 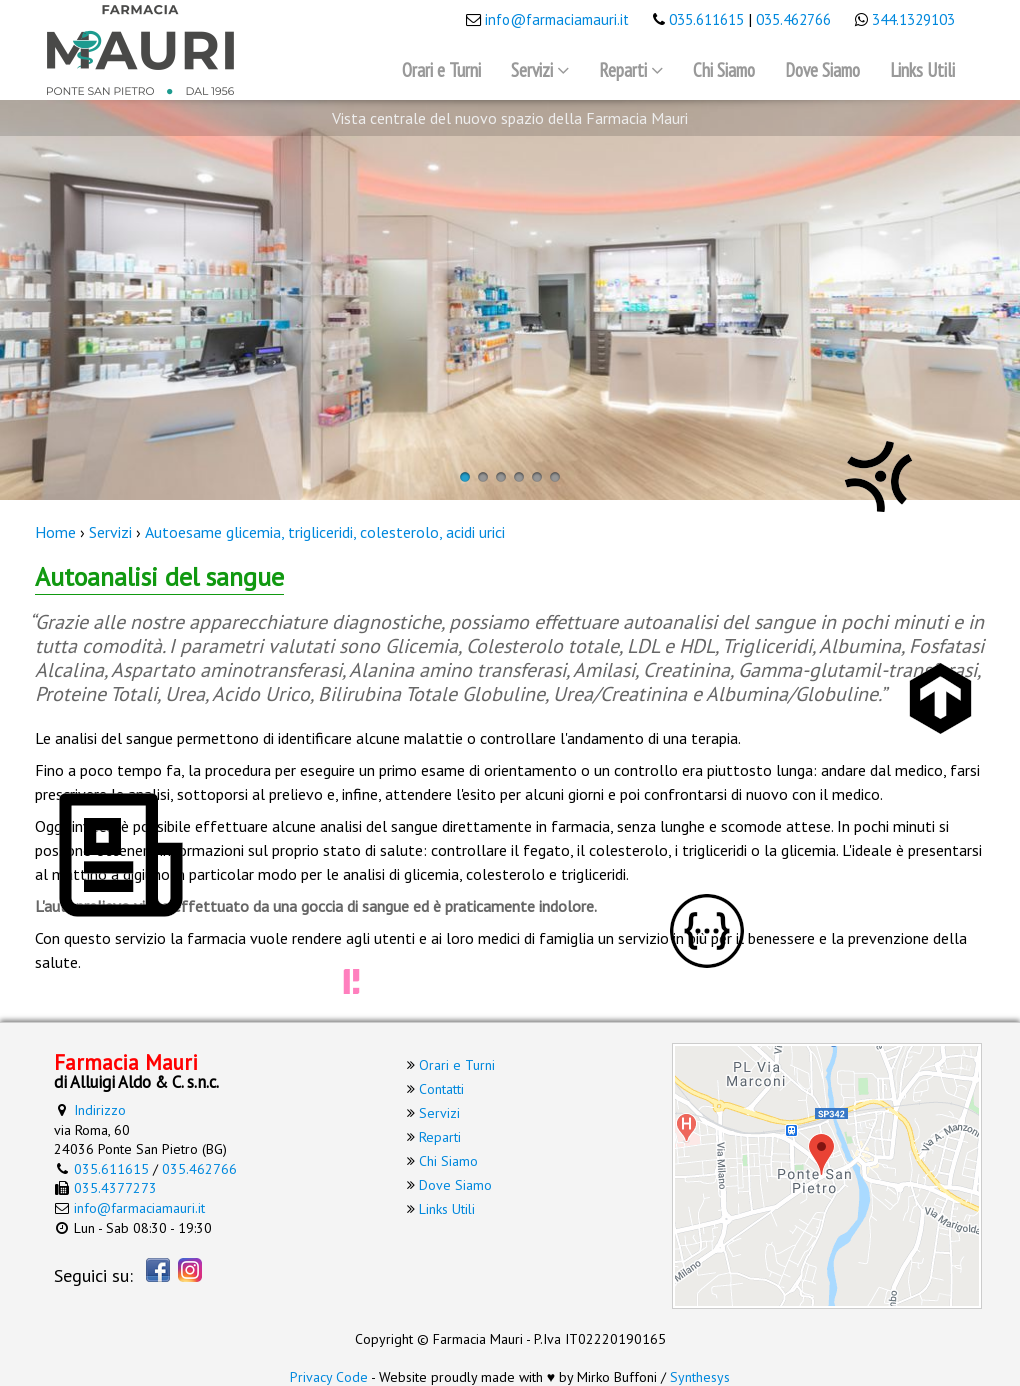 What do you see at coordinates (351, 981) in the screenshot?
I see `open the pleroma app` at bounding box center [351, 981].